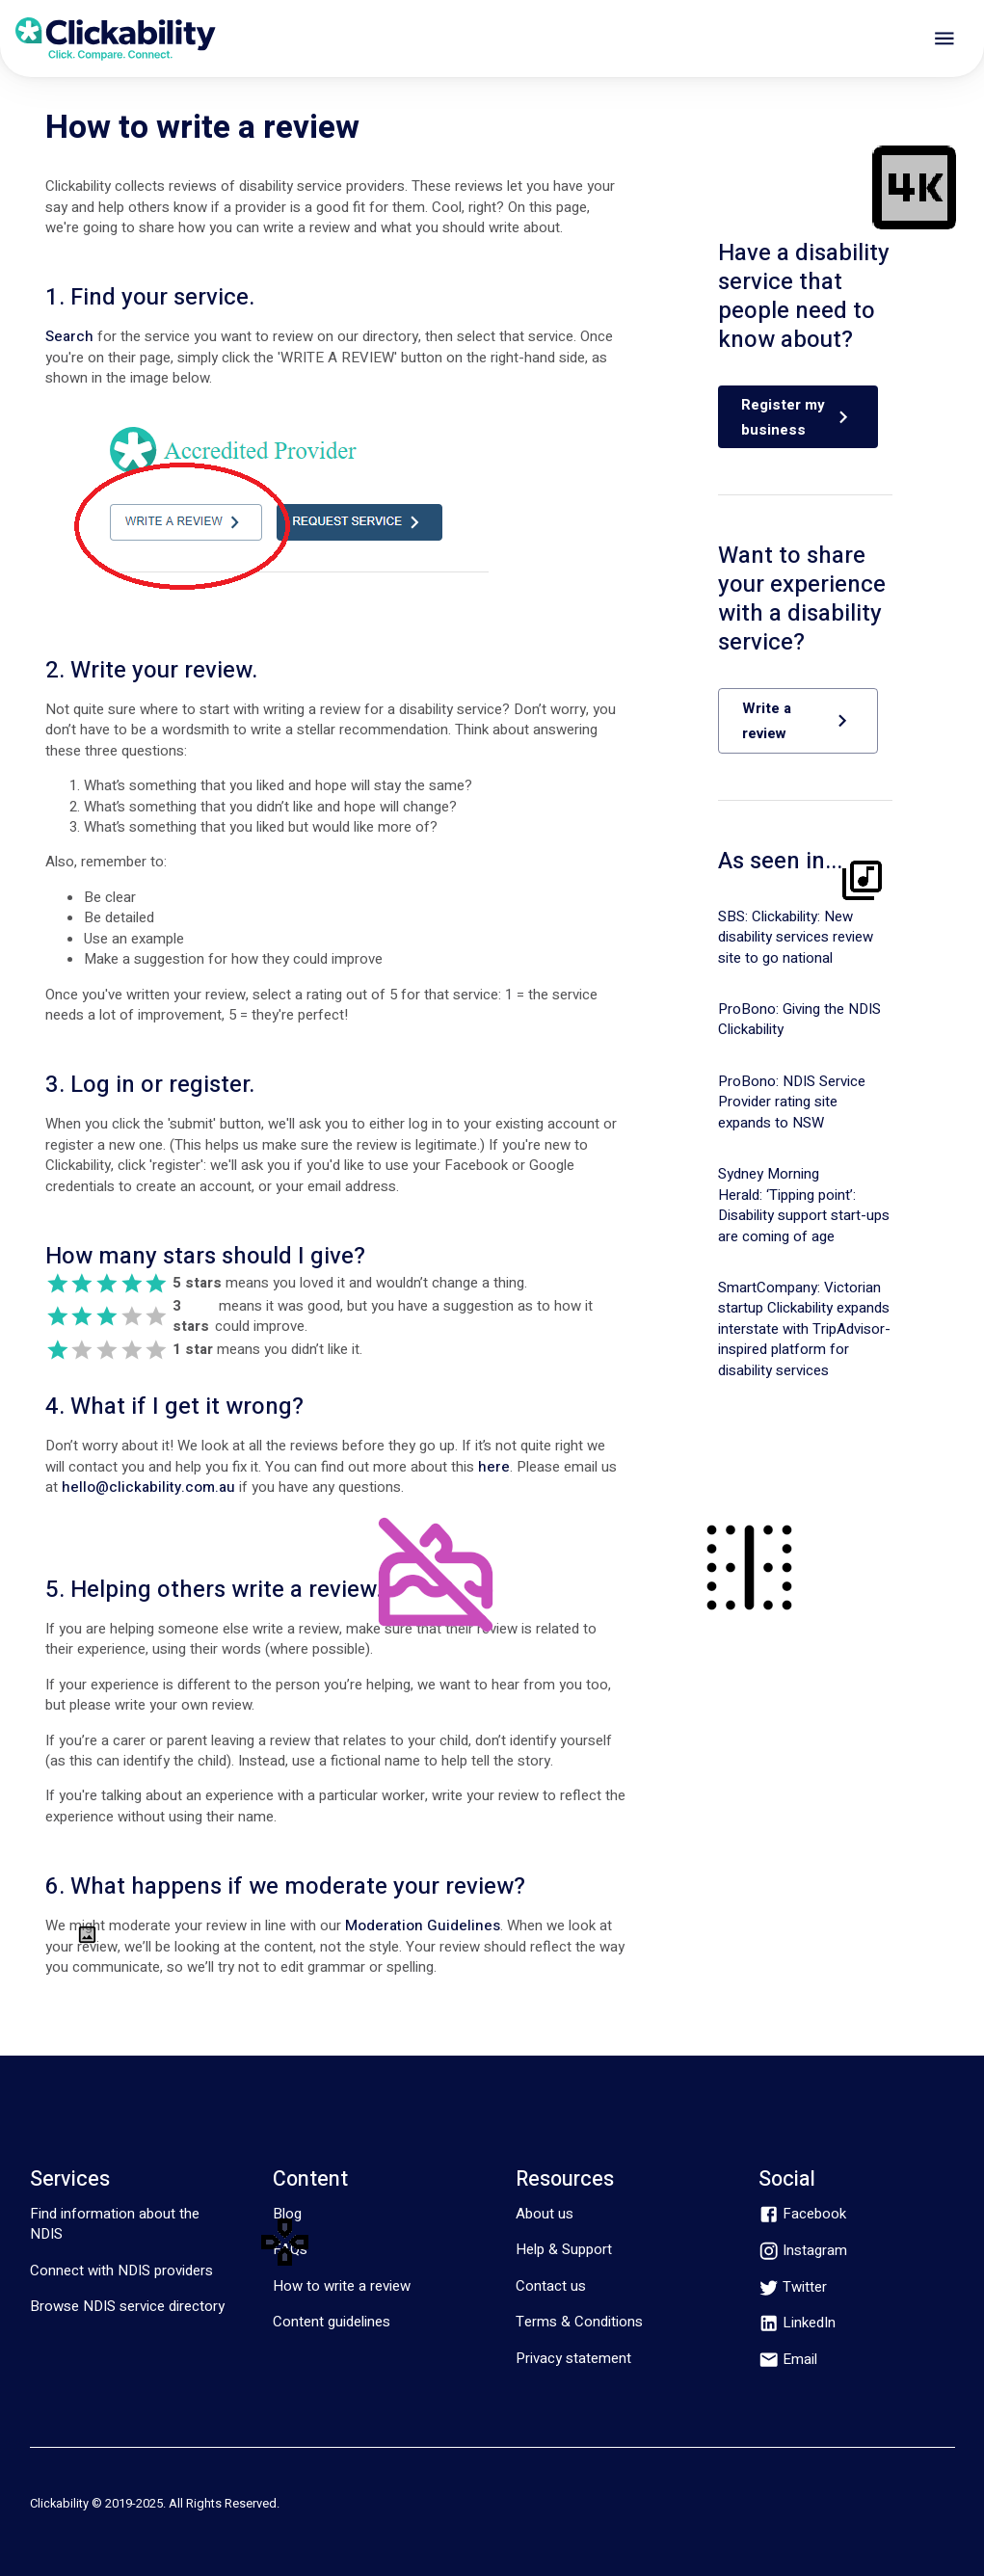 Image resolution: width=984 pixels, height=2576 pixels. Describe the element at coordinates (862, 880) in the screenshot. I see `access your music library` at that location.